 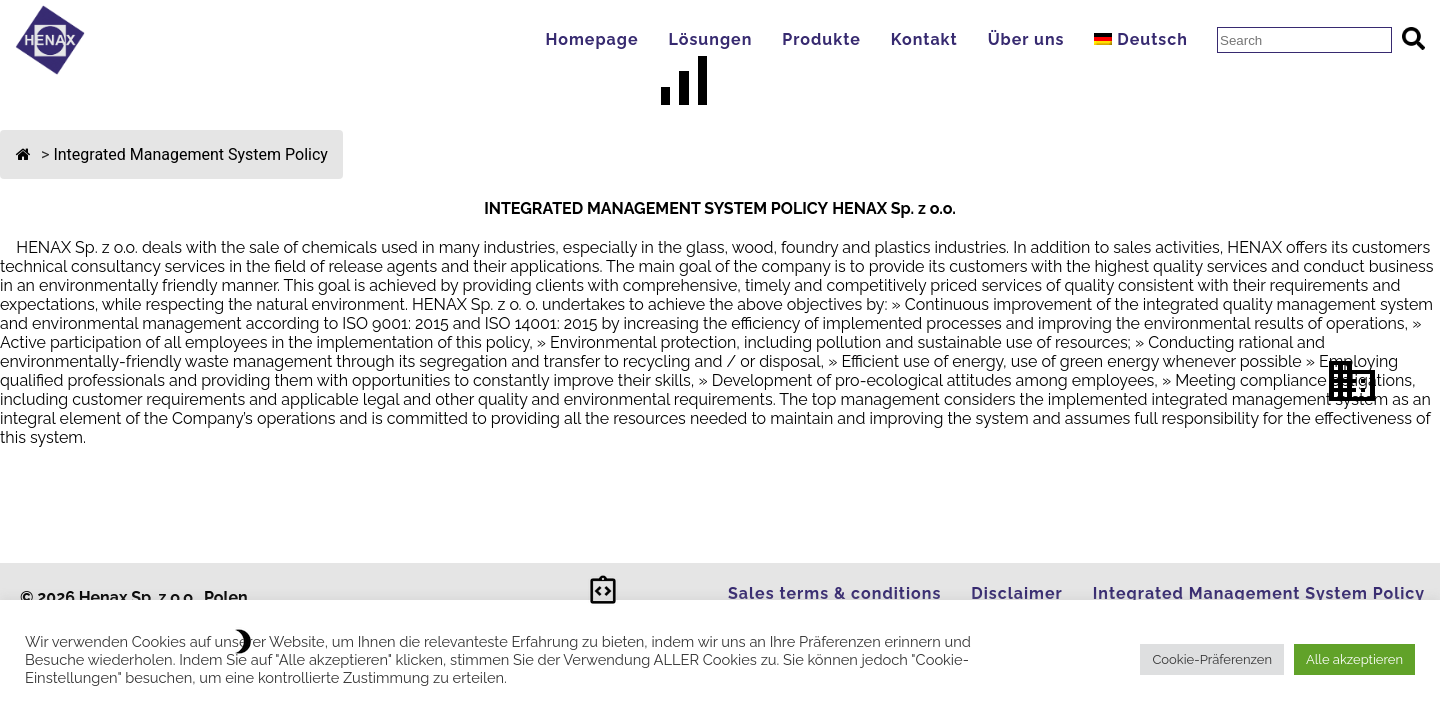 What do you see at coordinates (682, 80) in the screenshot?
I see `indicates cellular network signal strength` at bounding box center [682, 80].